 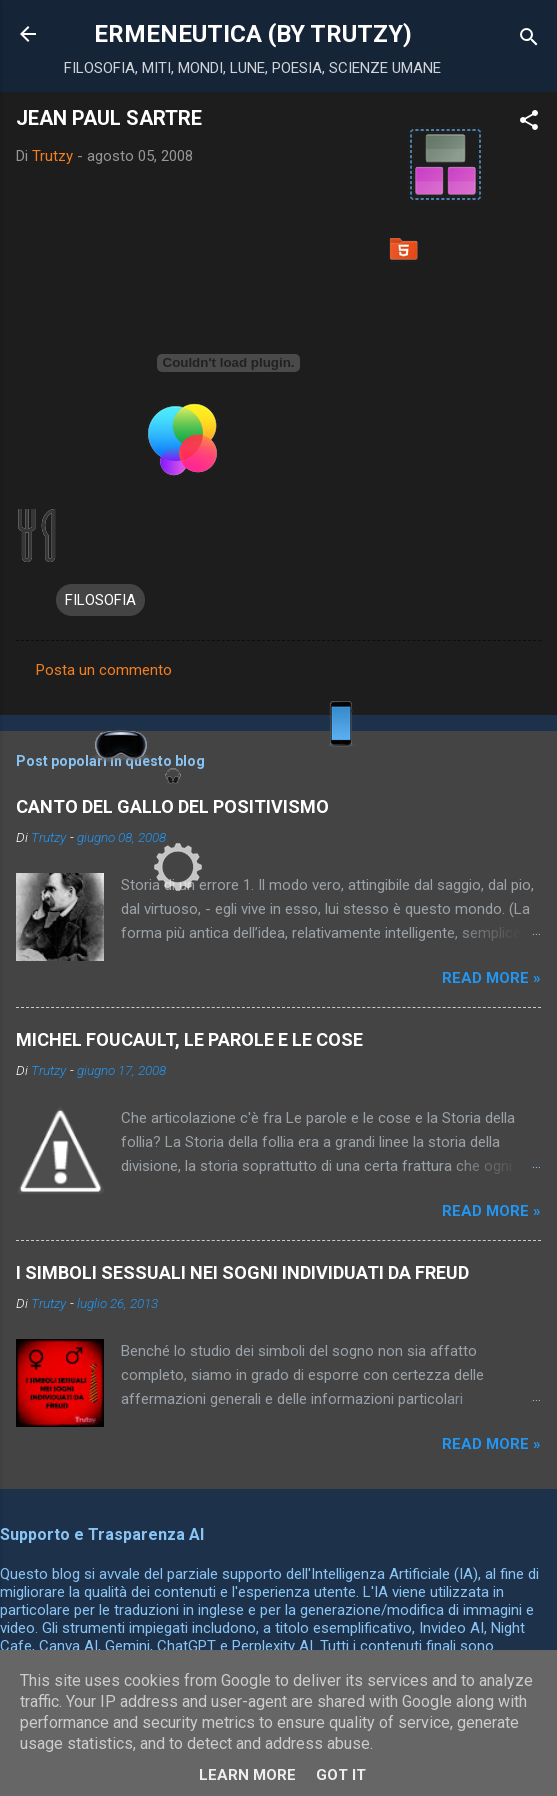 I want to click on iPhone 7 device icon for system identification, so click(x=341, y=724).